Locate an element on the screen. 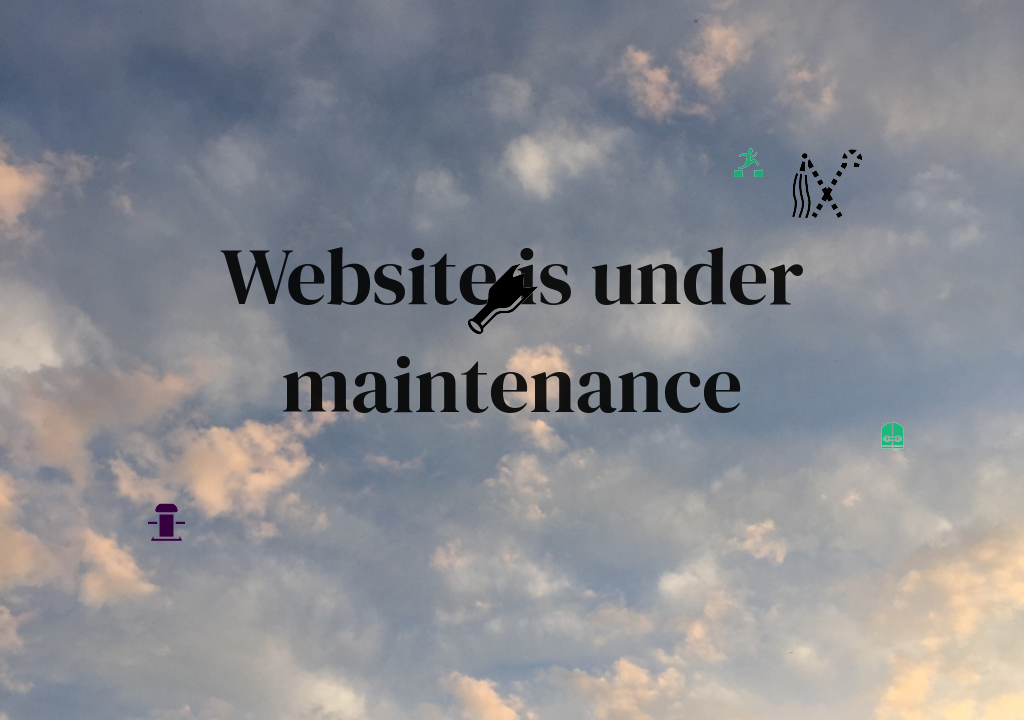 This screenshot has width=1024, height=720. indicates a broken or damaged item is located at coordinates (502, 299).